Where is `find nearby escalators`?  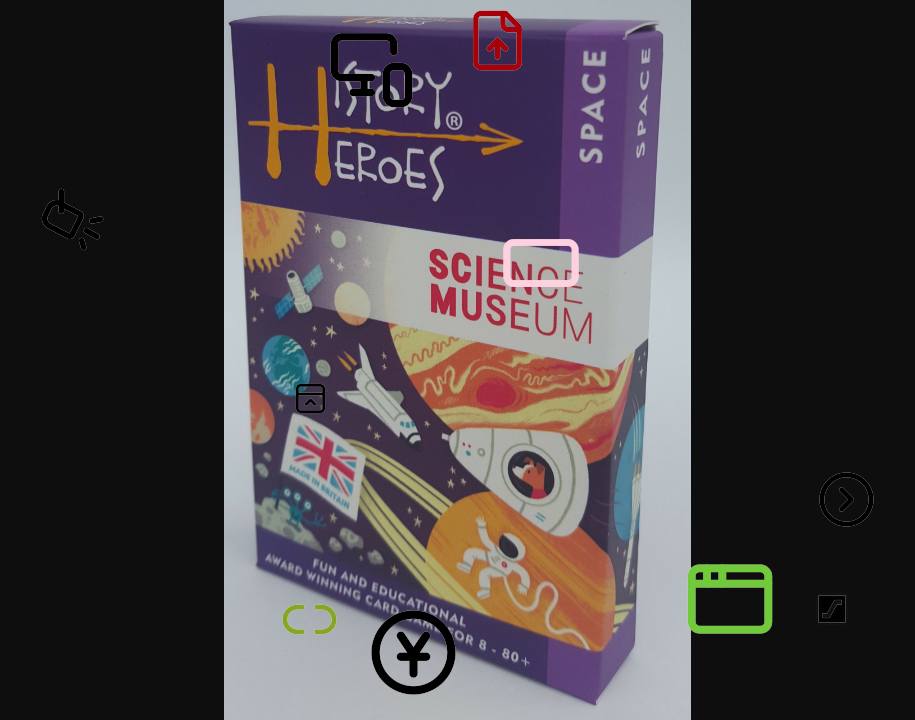
find nearby escalators is located at coordinates (832, 609).